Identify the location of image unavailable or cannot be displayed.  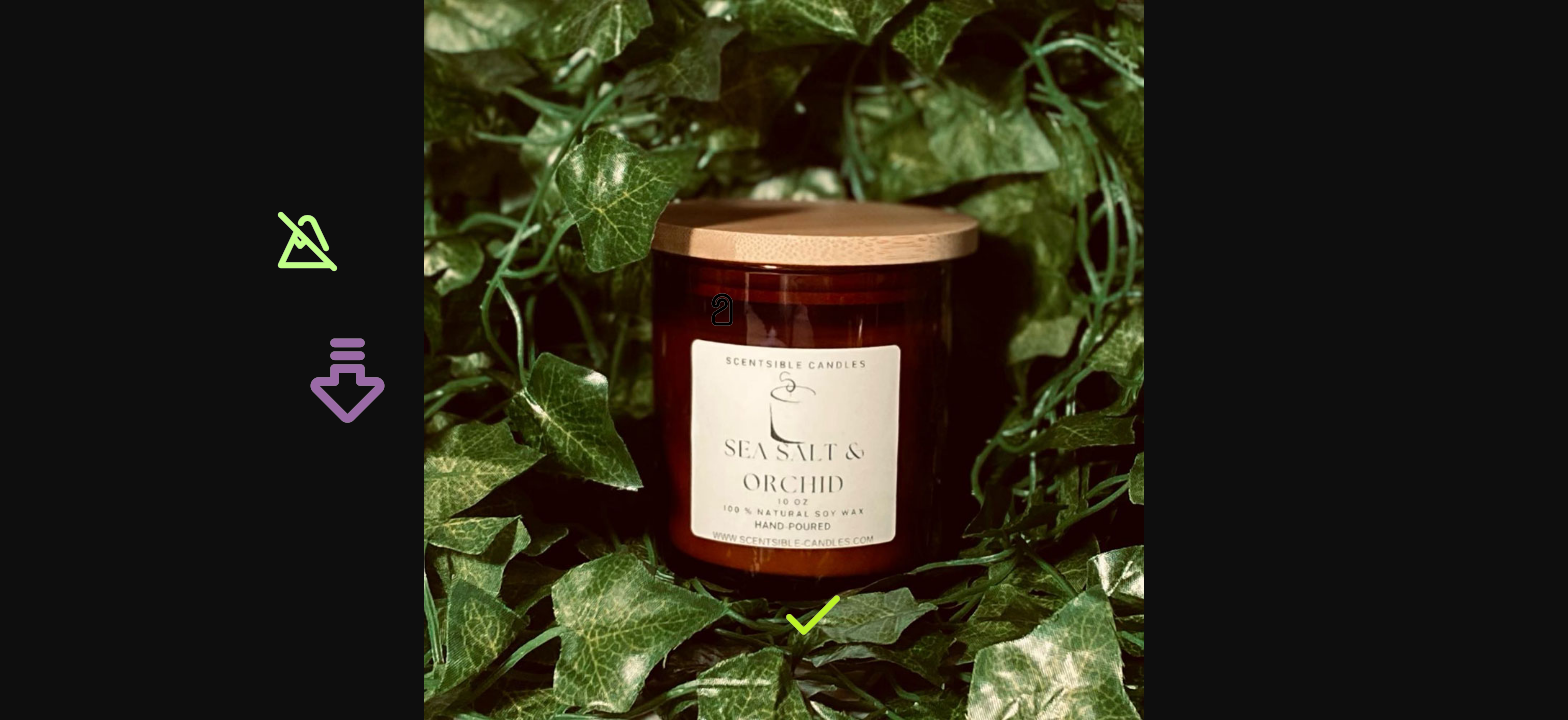
(307, 241).